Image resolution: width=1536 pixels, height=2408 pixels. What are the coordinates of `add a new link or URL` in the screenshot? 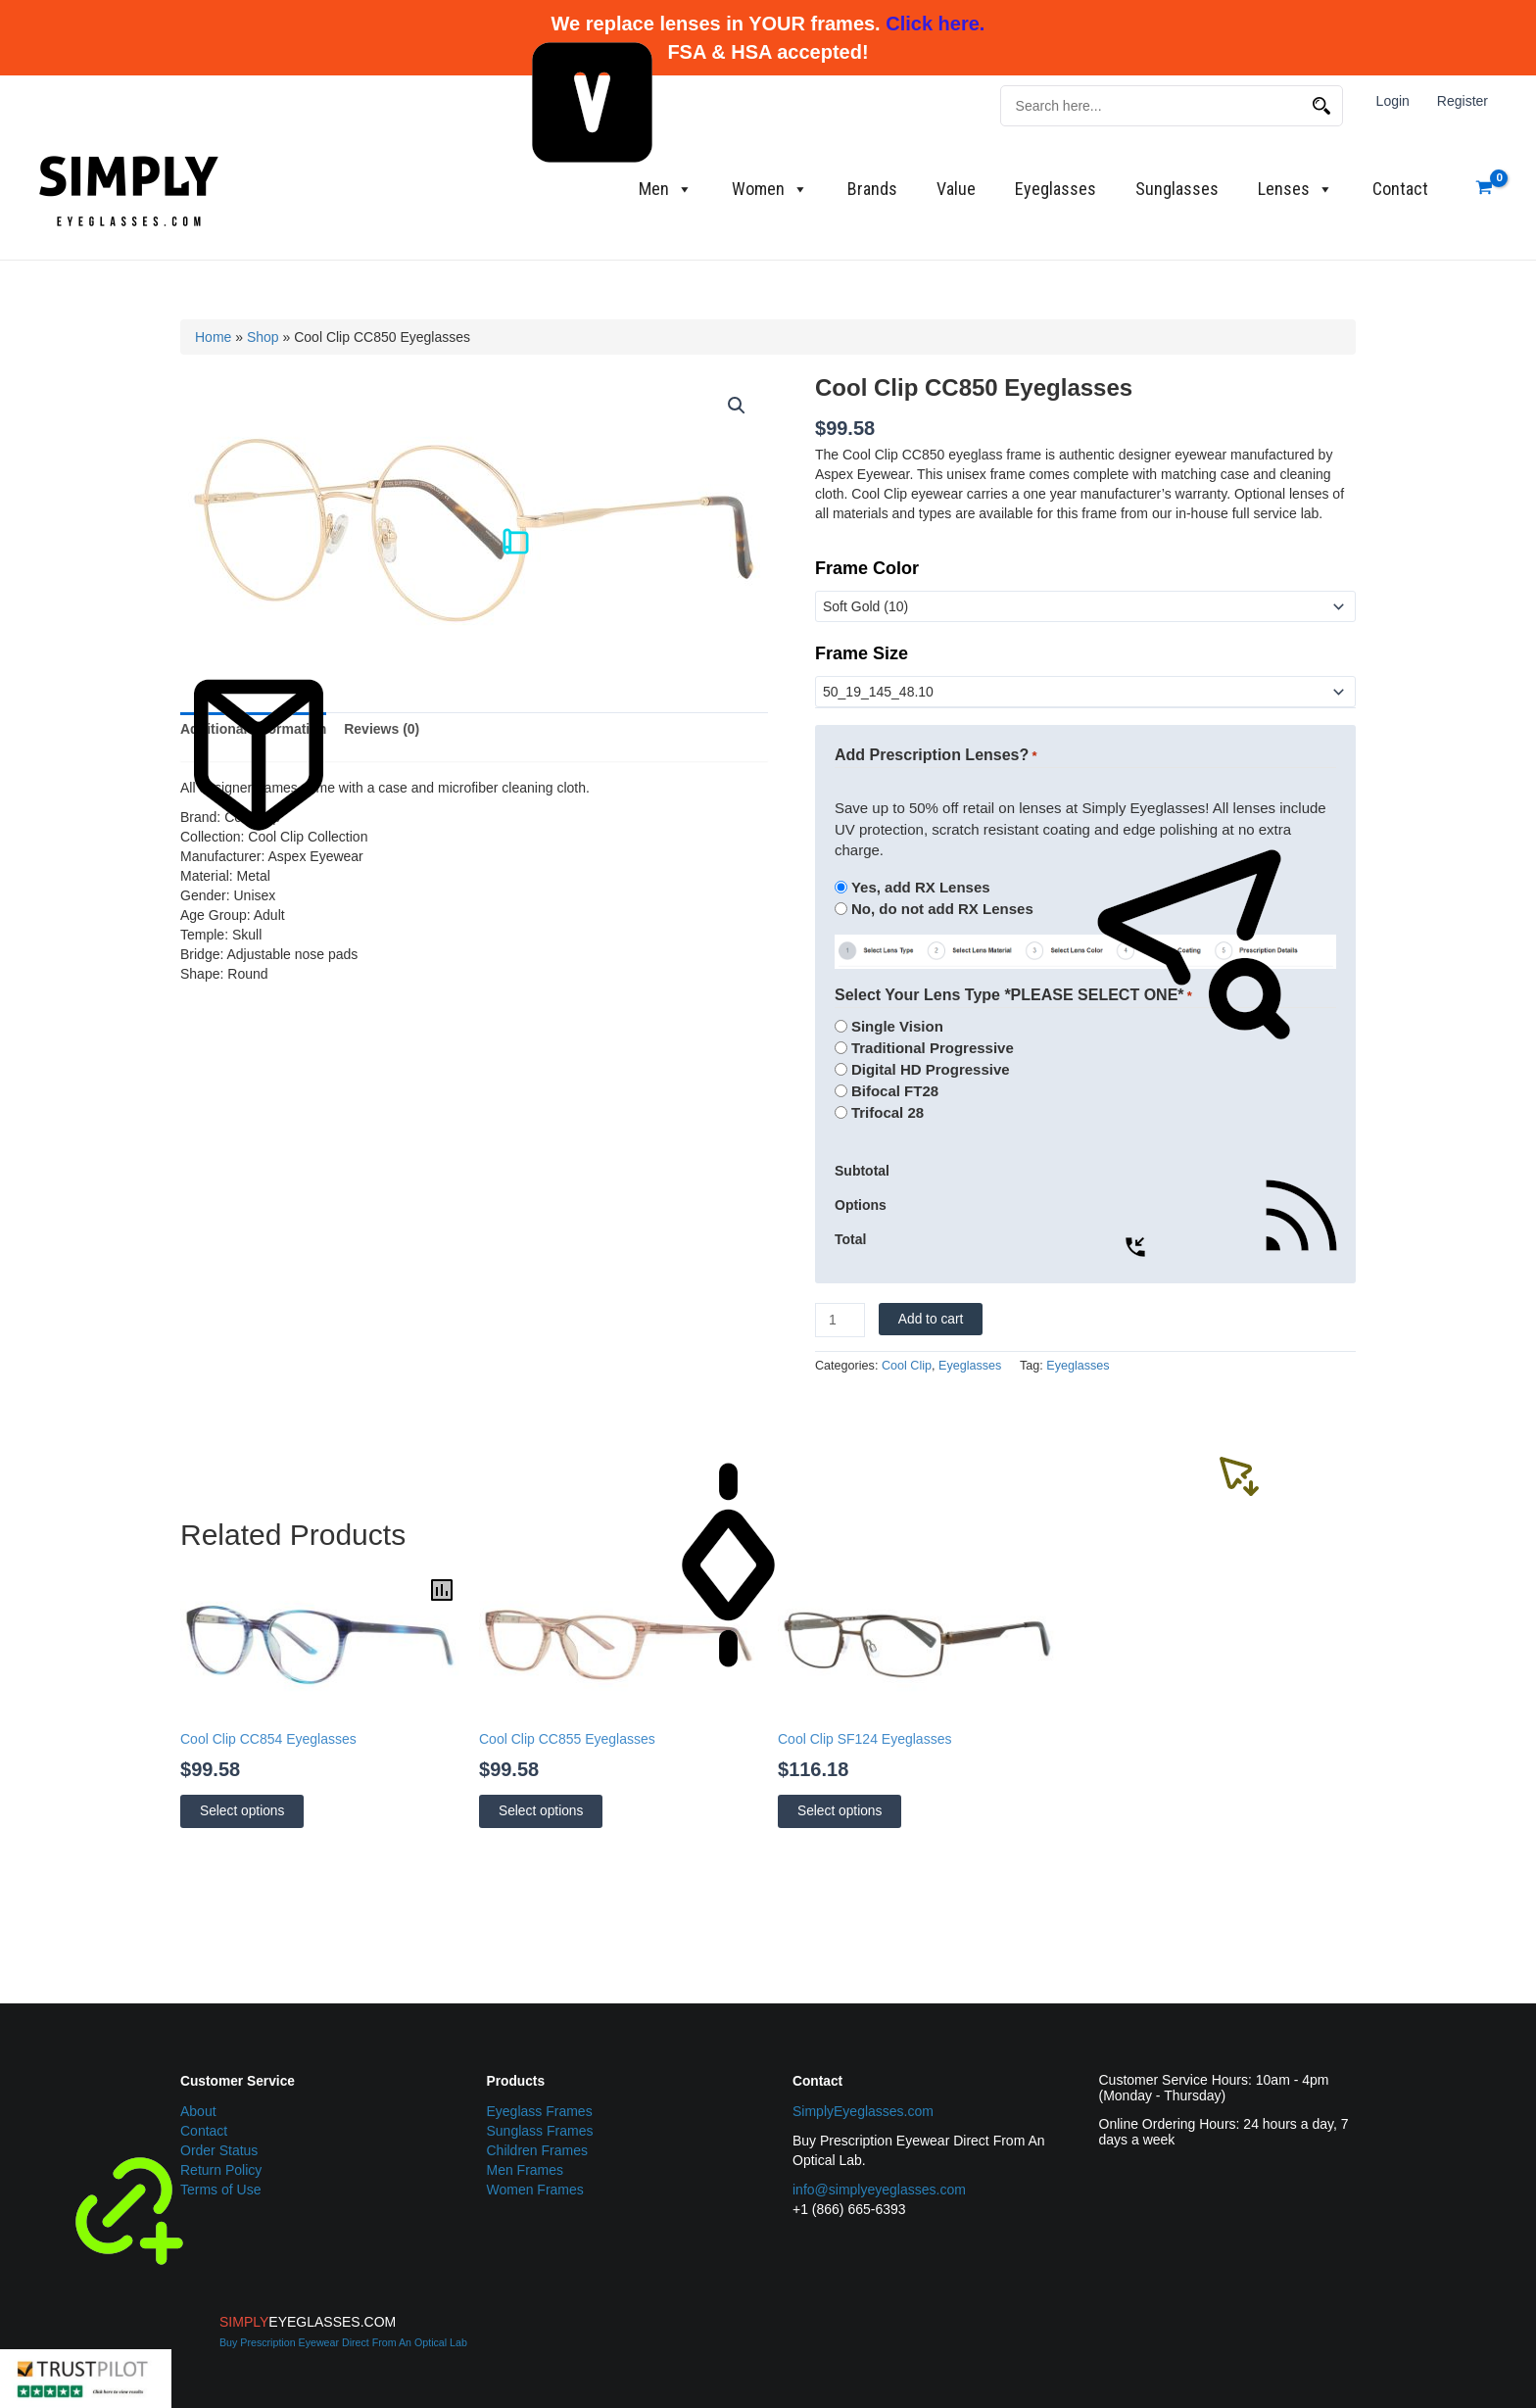 It's located at (123, 2205).